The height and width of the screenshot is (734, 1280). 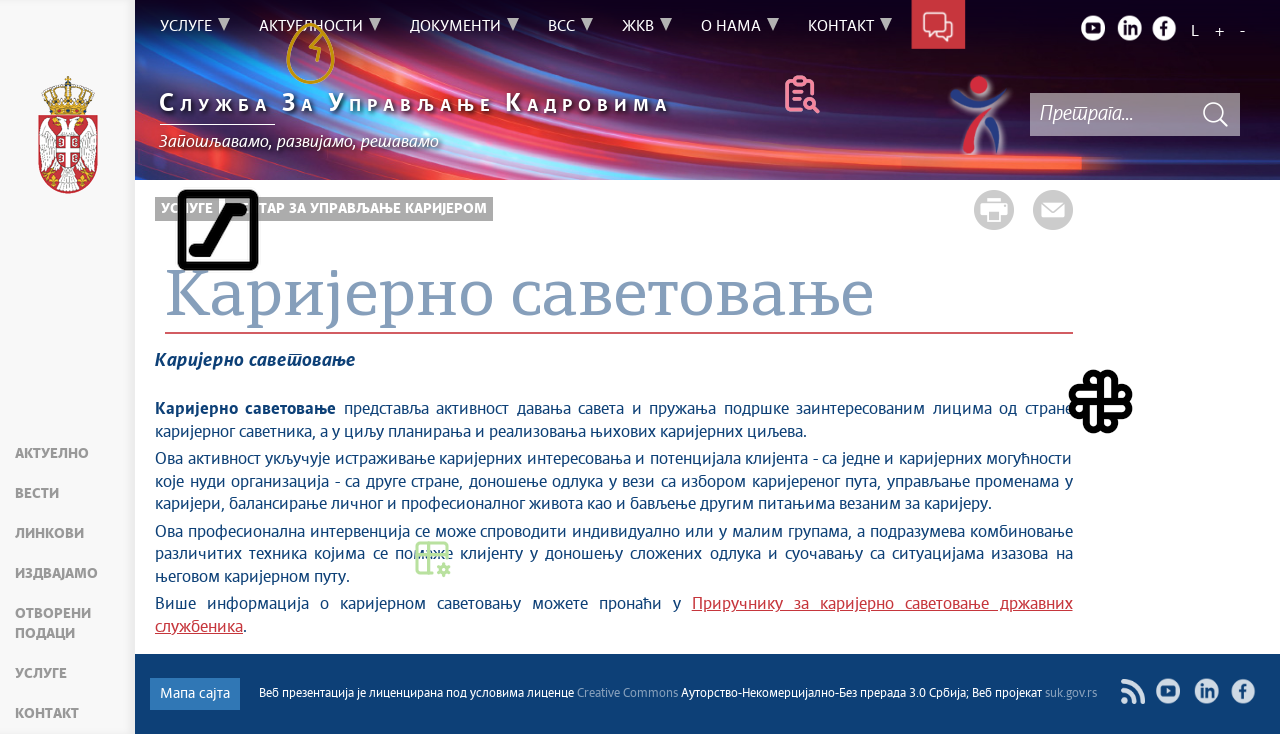 What do you see at coordinates (432, 558) in the screenshot?
I see `customize table settings` at bounding box center [432, 558].